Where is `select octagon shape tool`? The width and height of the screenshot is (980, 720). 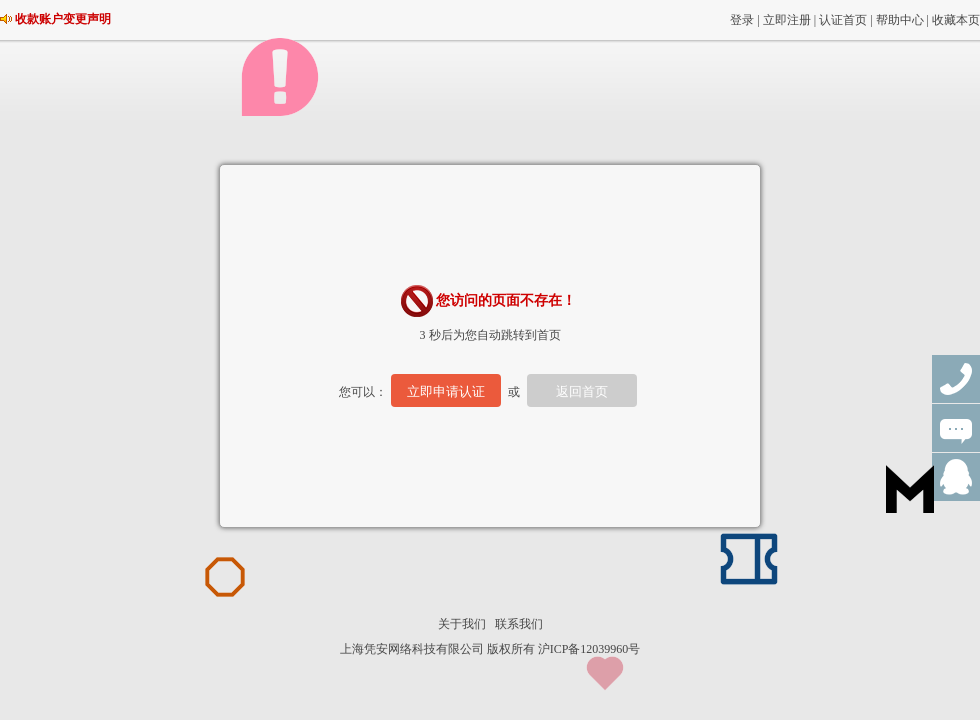
select octagon shape tool is located at coordinates (225, 577).